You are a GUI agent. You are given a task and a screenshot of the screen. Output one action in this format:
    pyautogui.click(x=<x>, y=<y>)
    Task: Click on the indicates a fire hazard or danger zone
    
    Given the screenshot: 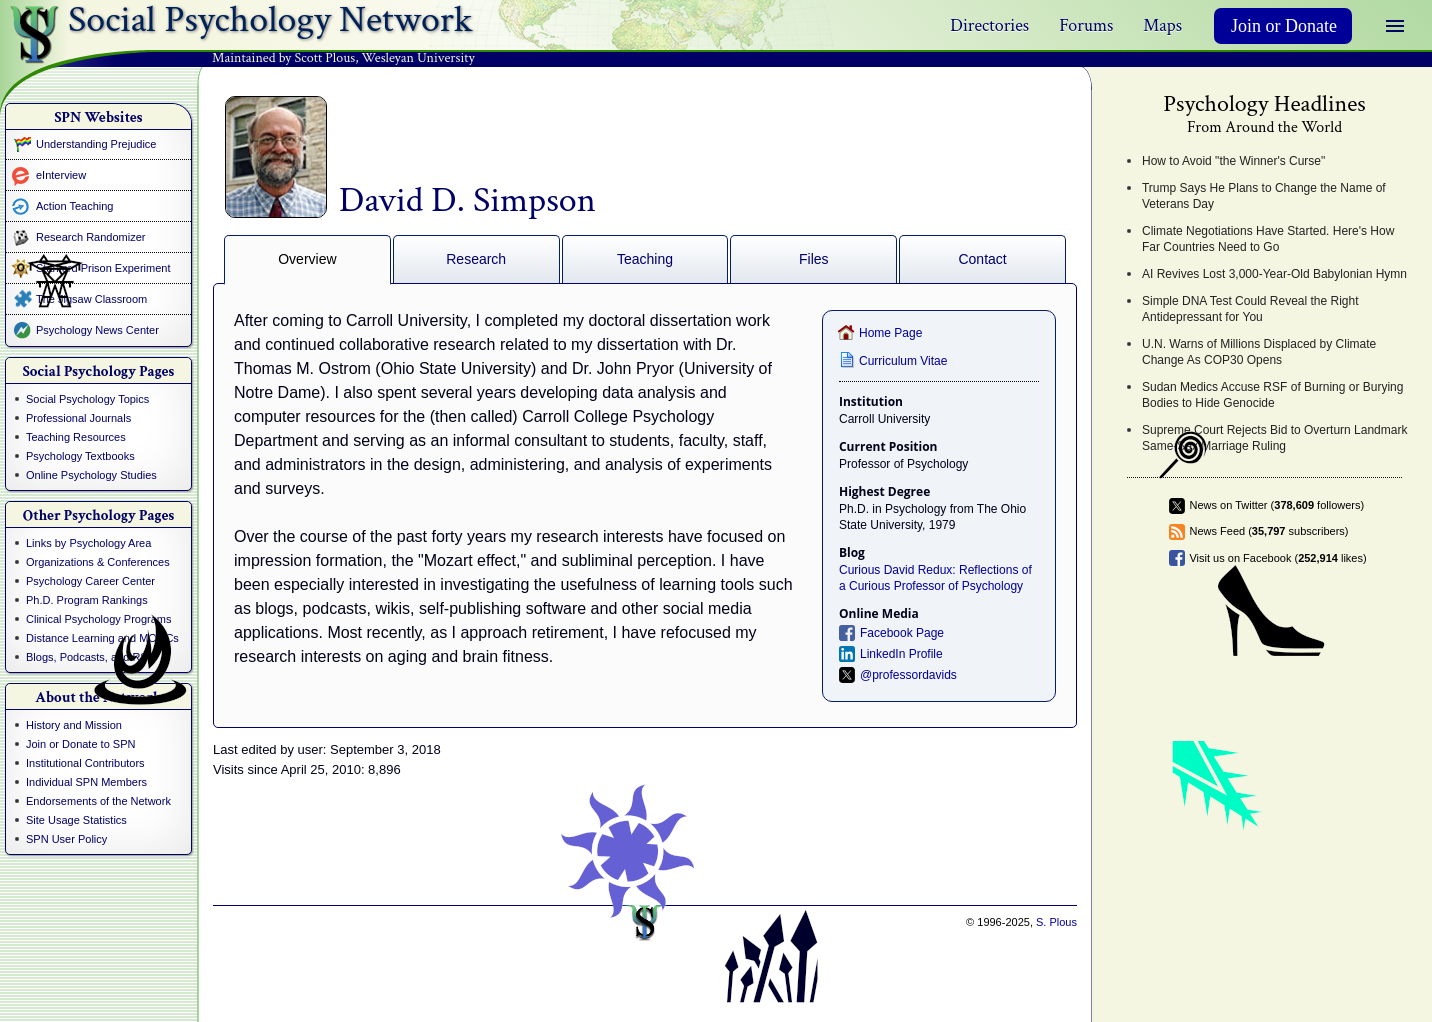 What is the action you would take?
    pyautogui.click(x=140, y=658)
    